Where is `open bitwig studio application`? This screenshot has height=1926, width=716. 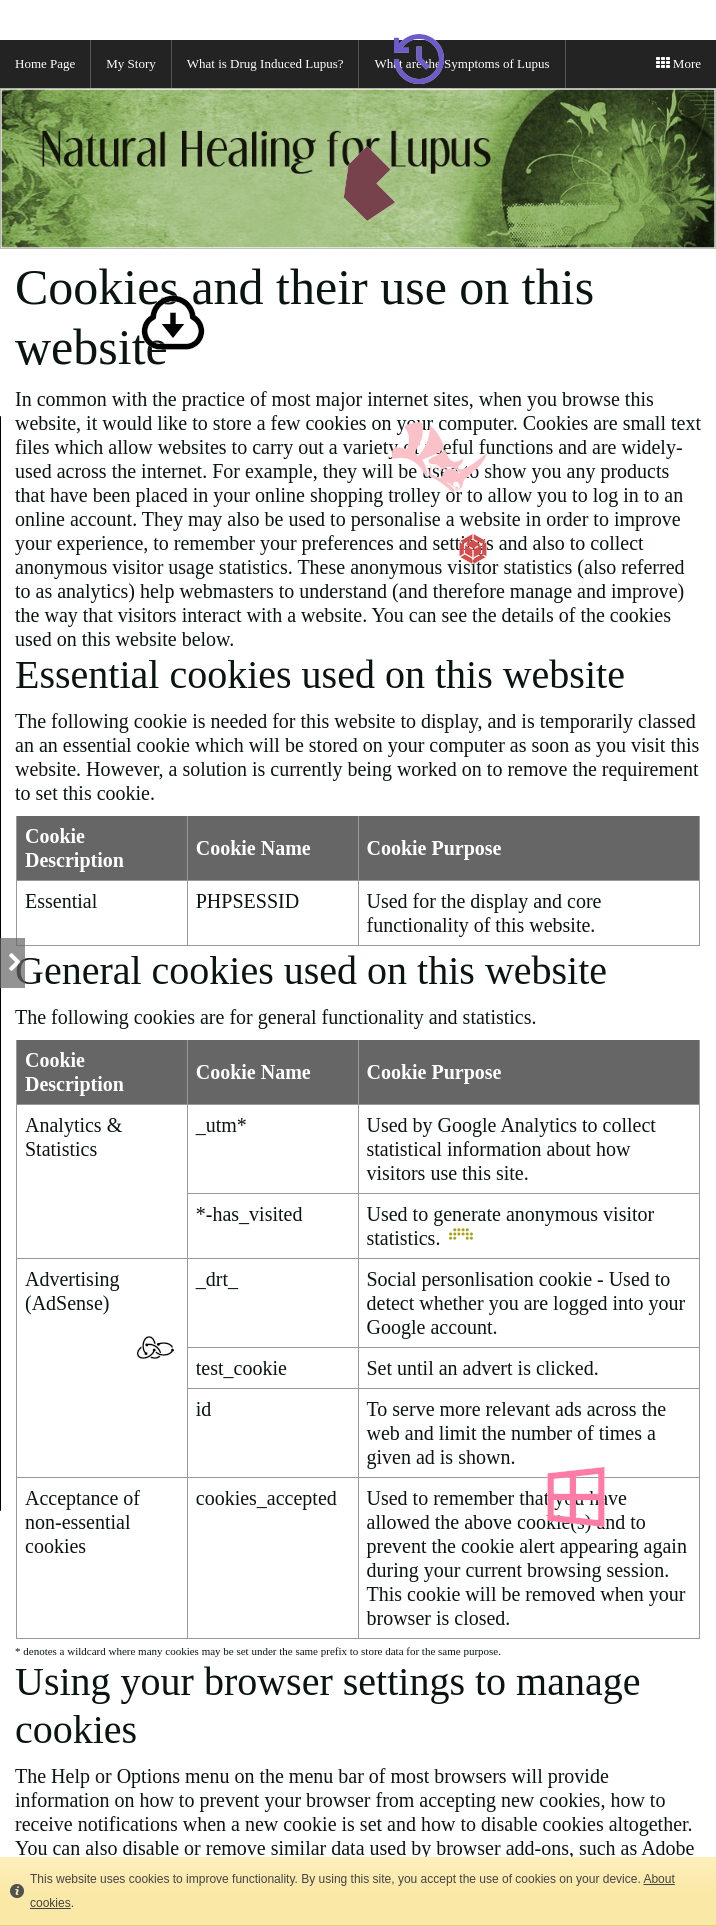
open bitwig studio application is located at coordinates (461, 1234).